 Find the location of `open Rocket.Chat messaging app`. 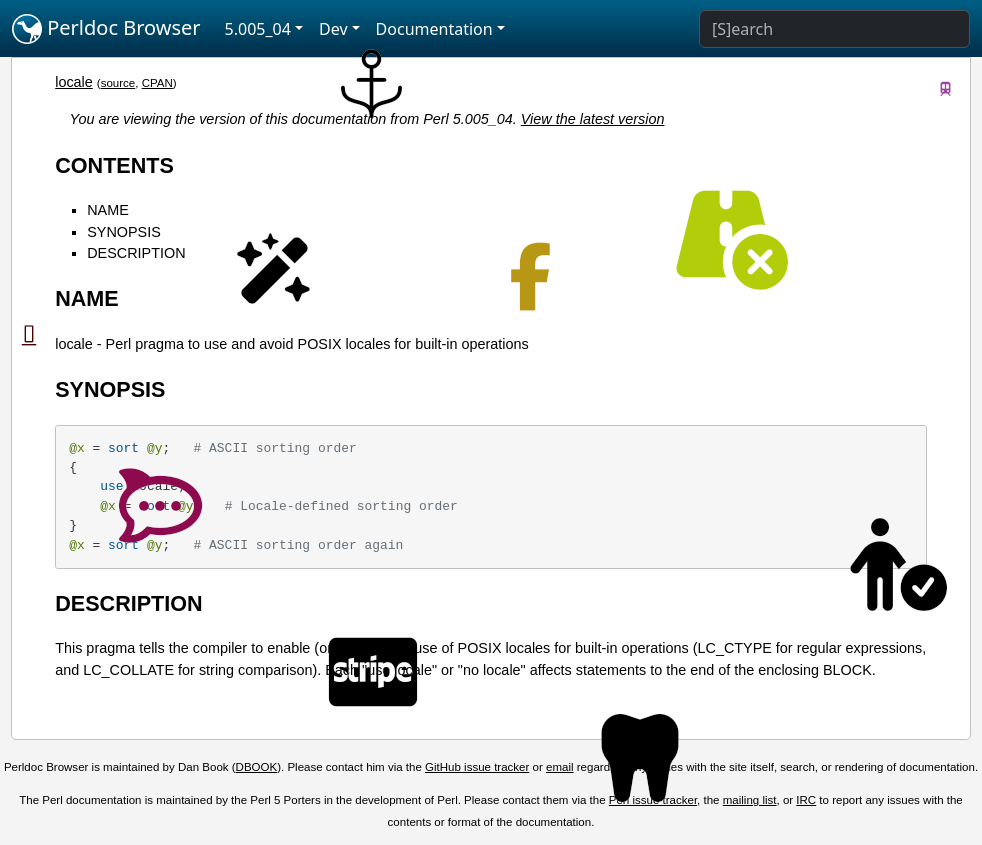

open Rocket.Chat messaging app is located at coordinates (160, 505).